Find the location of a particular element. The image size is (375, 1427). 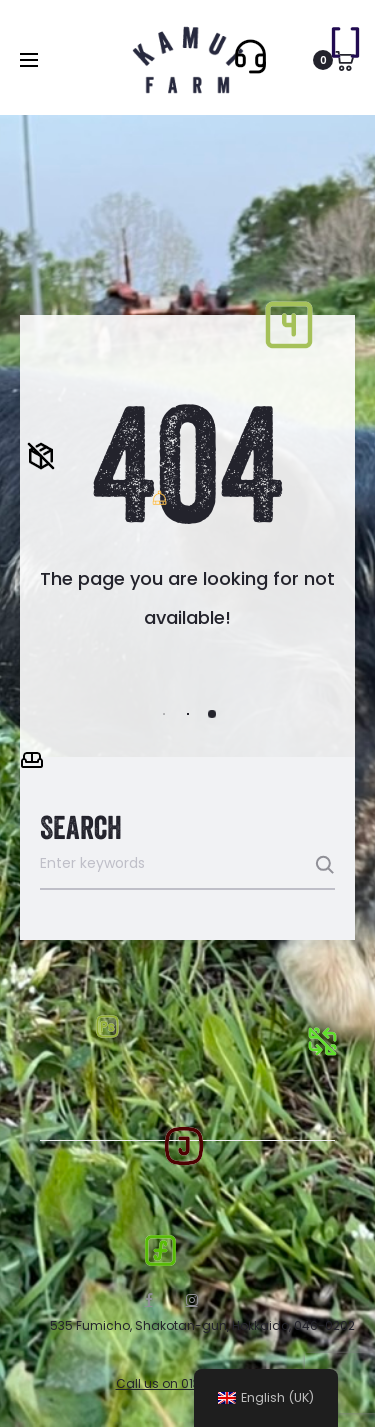

browse furniture or home decor items is located at coordinates (32, 760).